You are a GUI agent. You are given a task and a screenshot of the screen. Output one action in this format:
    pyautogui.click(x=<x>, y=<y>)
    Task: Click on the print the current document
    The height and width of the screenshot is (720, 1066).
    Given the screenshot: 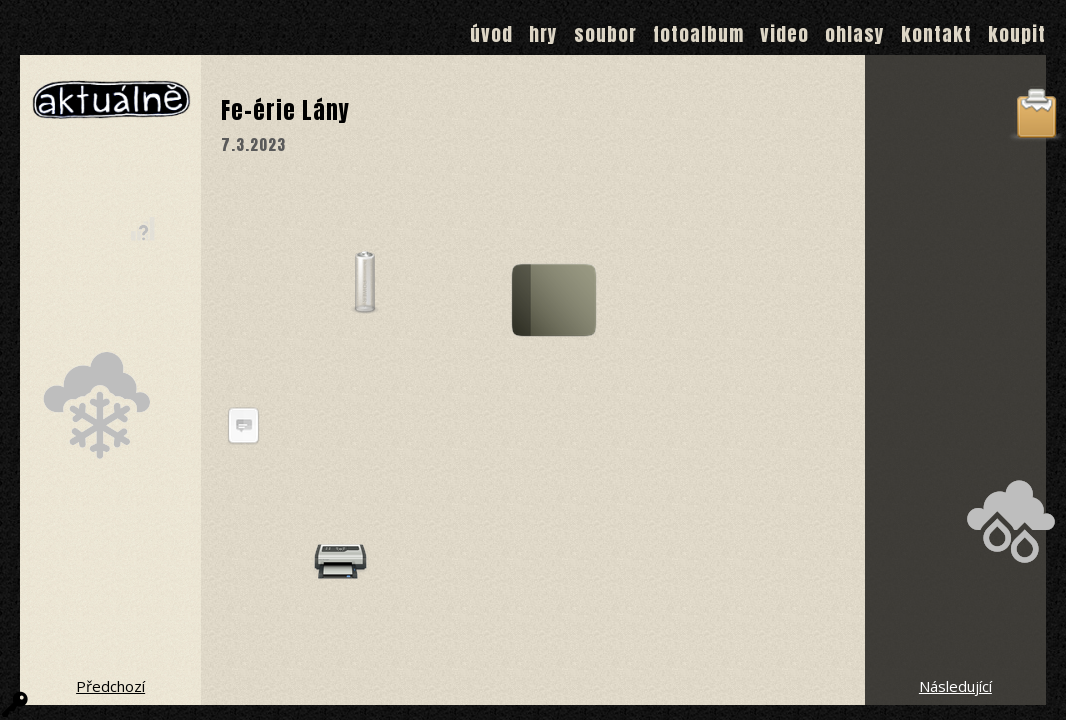 What is the action you would take?
    pyautogui.click(x=340, y=560)
    